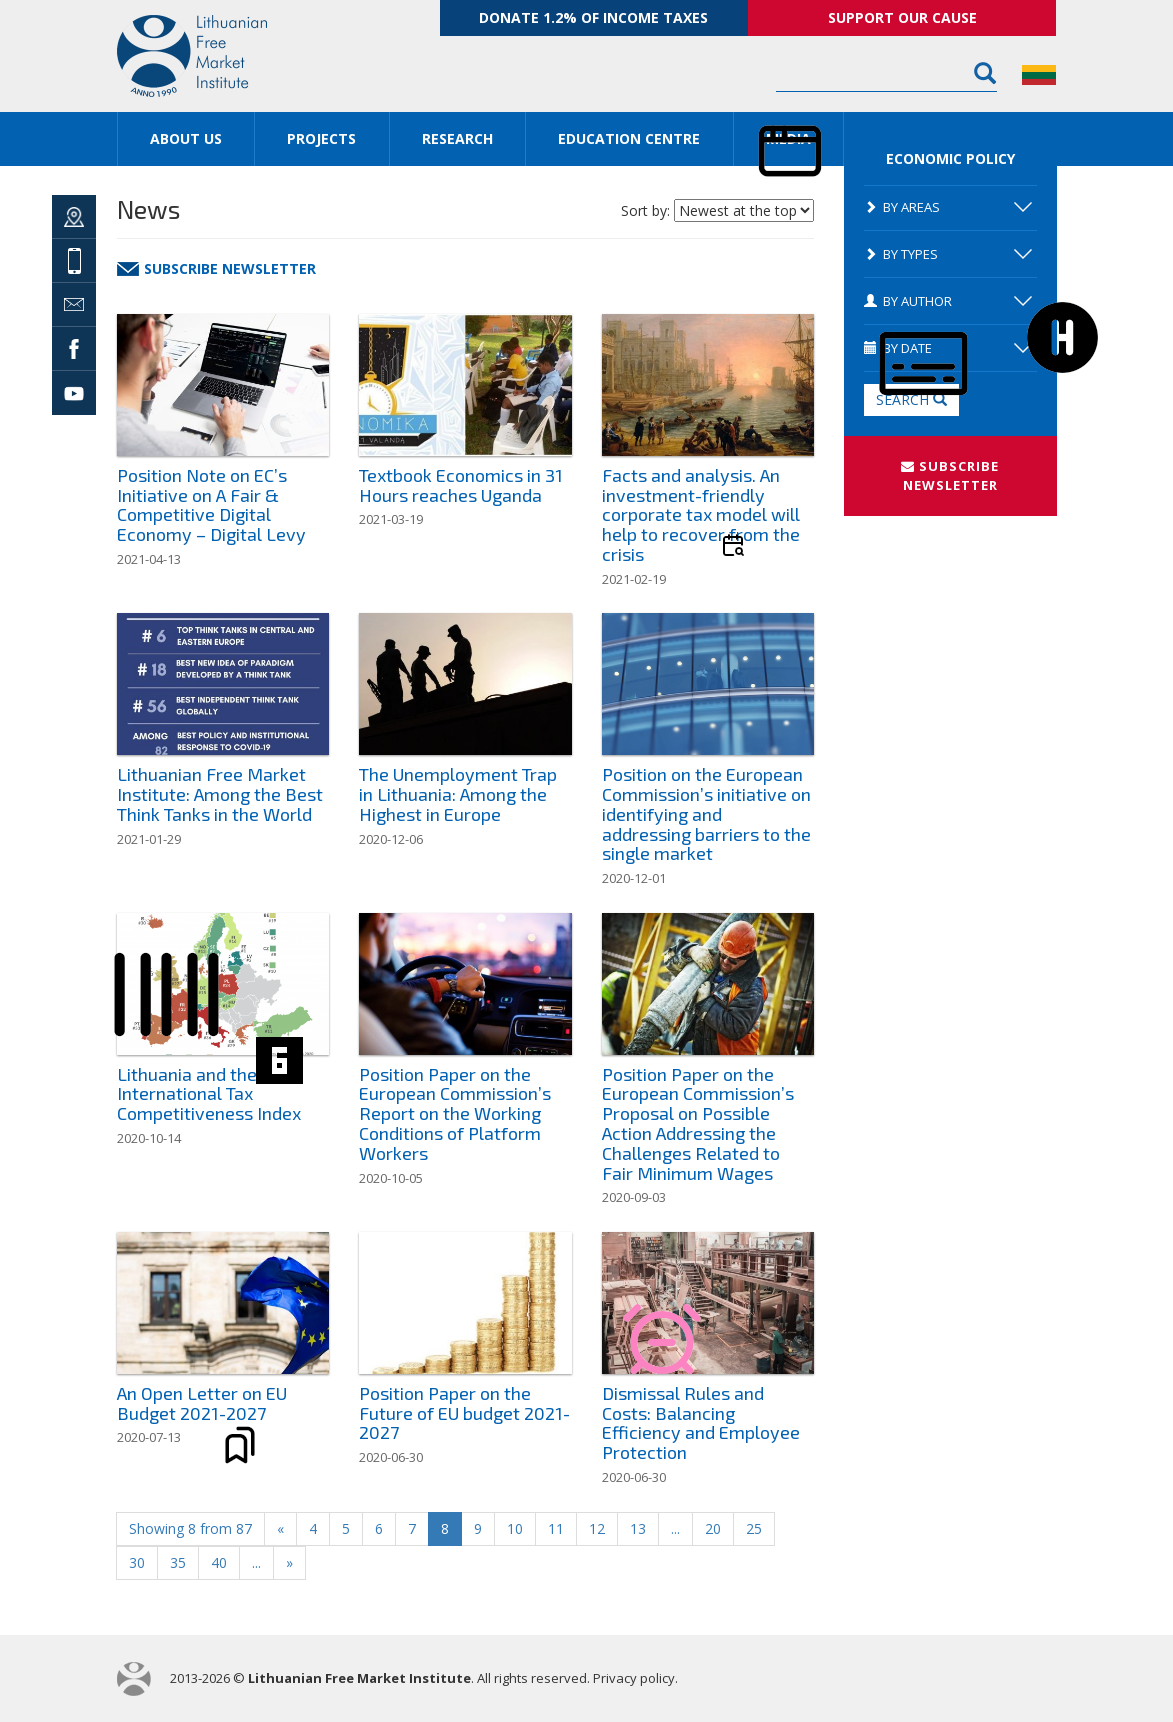 Image resolution: width=1173 pixels, height=1722 pixels. Describe the element at coordinates (923, 363) in the screenshot. I see `enable subtitles or closed captions` at that location.